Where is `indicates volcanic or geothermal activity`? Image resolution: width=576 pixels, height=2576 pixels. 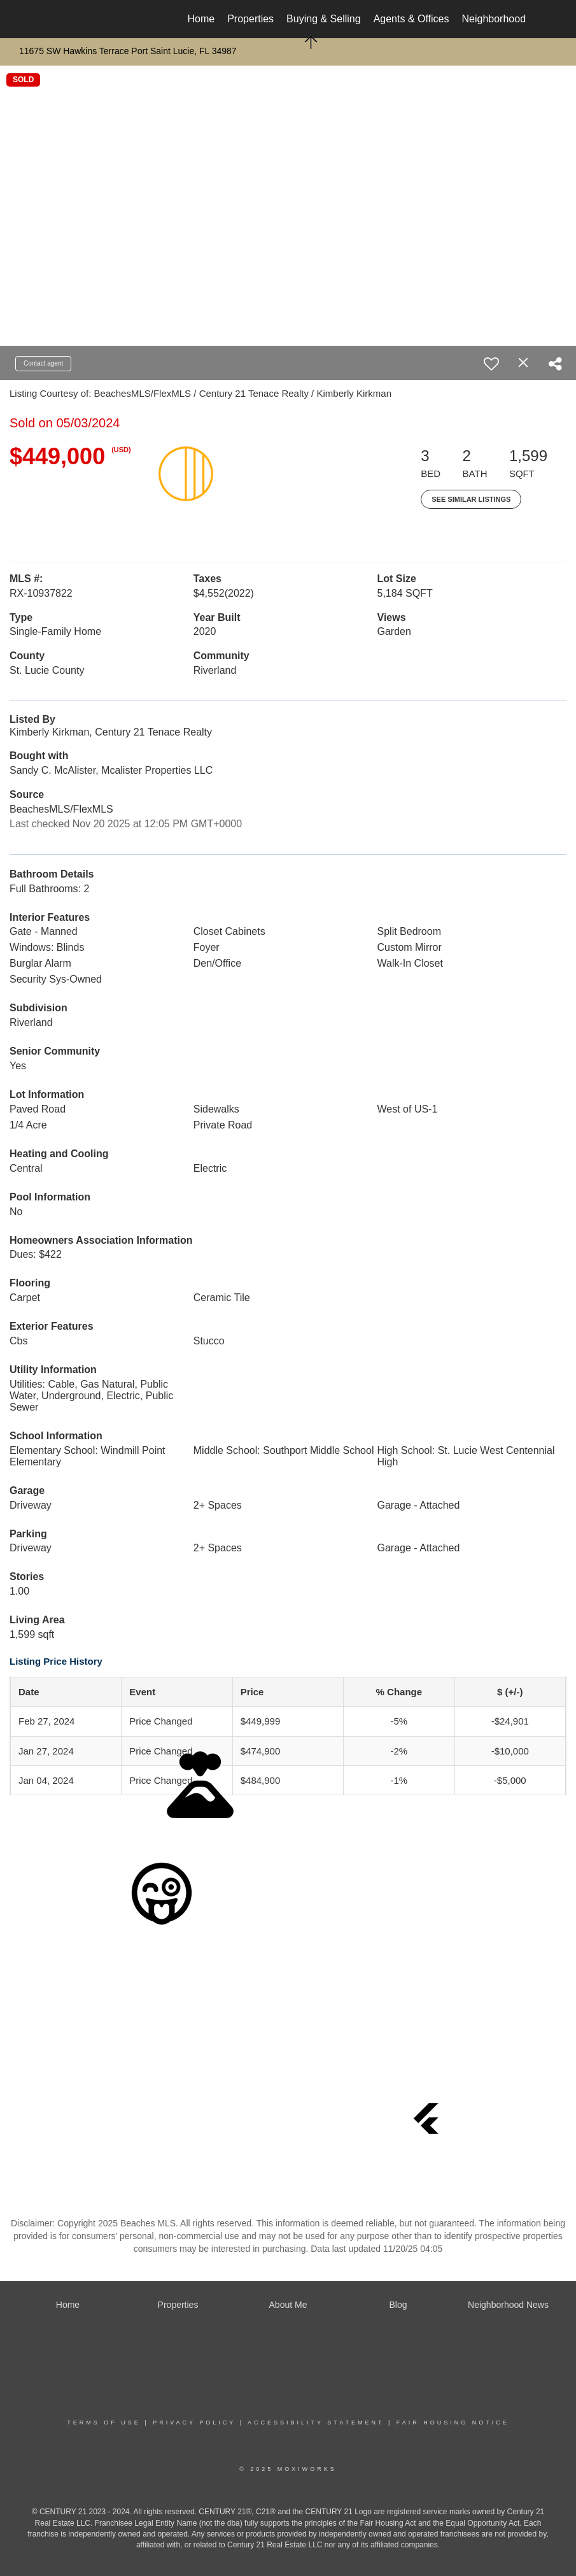 indicates volcanic or geothermal activity is located at coordinates (200, 1784).